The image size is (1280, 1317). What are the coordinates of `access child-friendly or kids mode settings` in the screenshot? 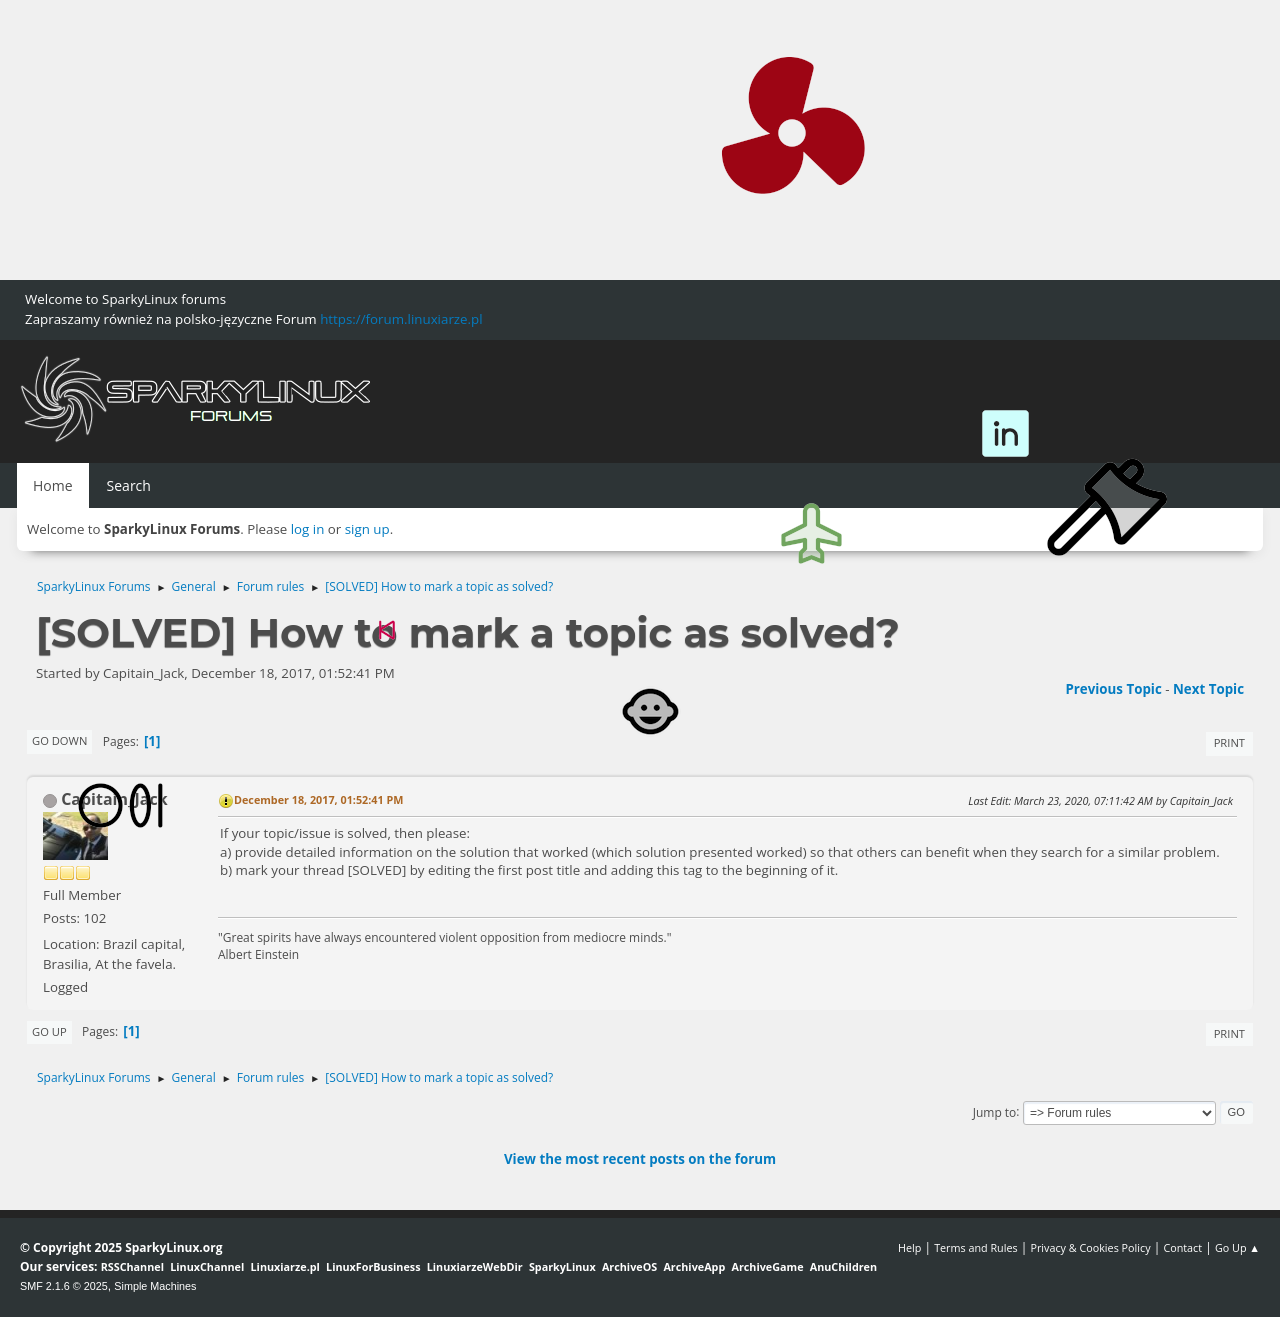 It's located at (650, 711).